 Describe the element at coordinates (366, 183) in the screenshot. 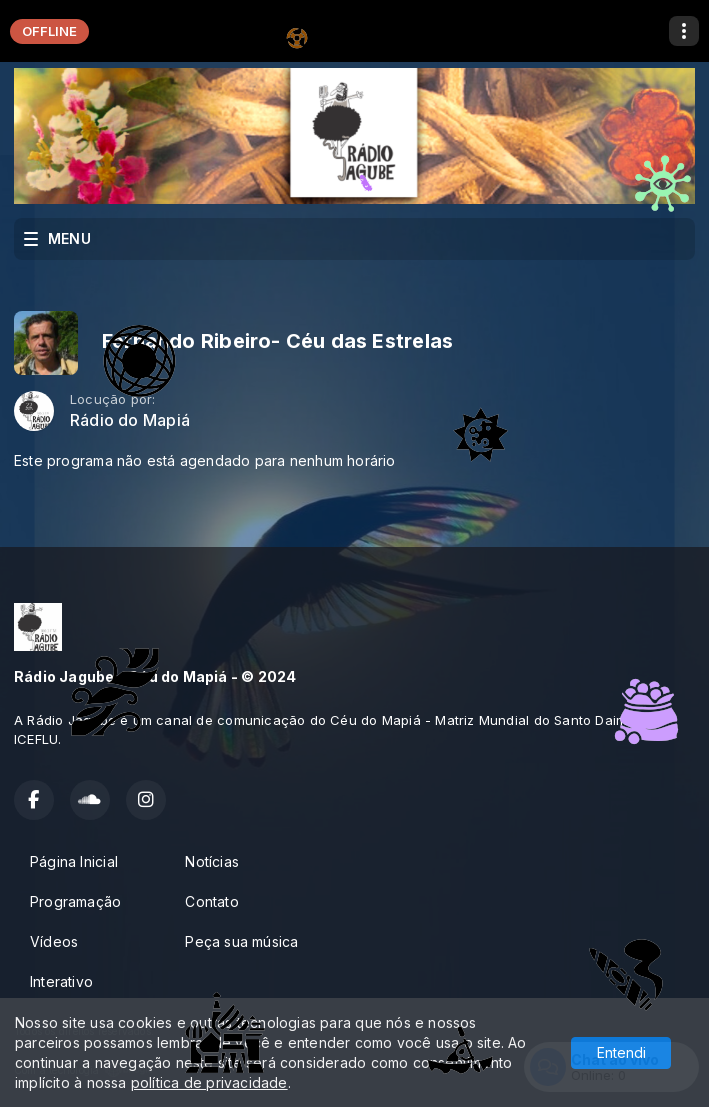

I see `select pickle as a food item or ingredient` at that location.